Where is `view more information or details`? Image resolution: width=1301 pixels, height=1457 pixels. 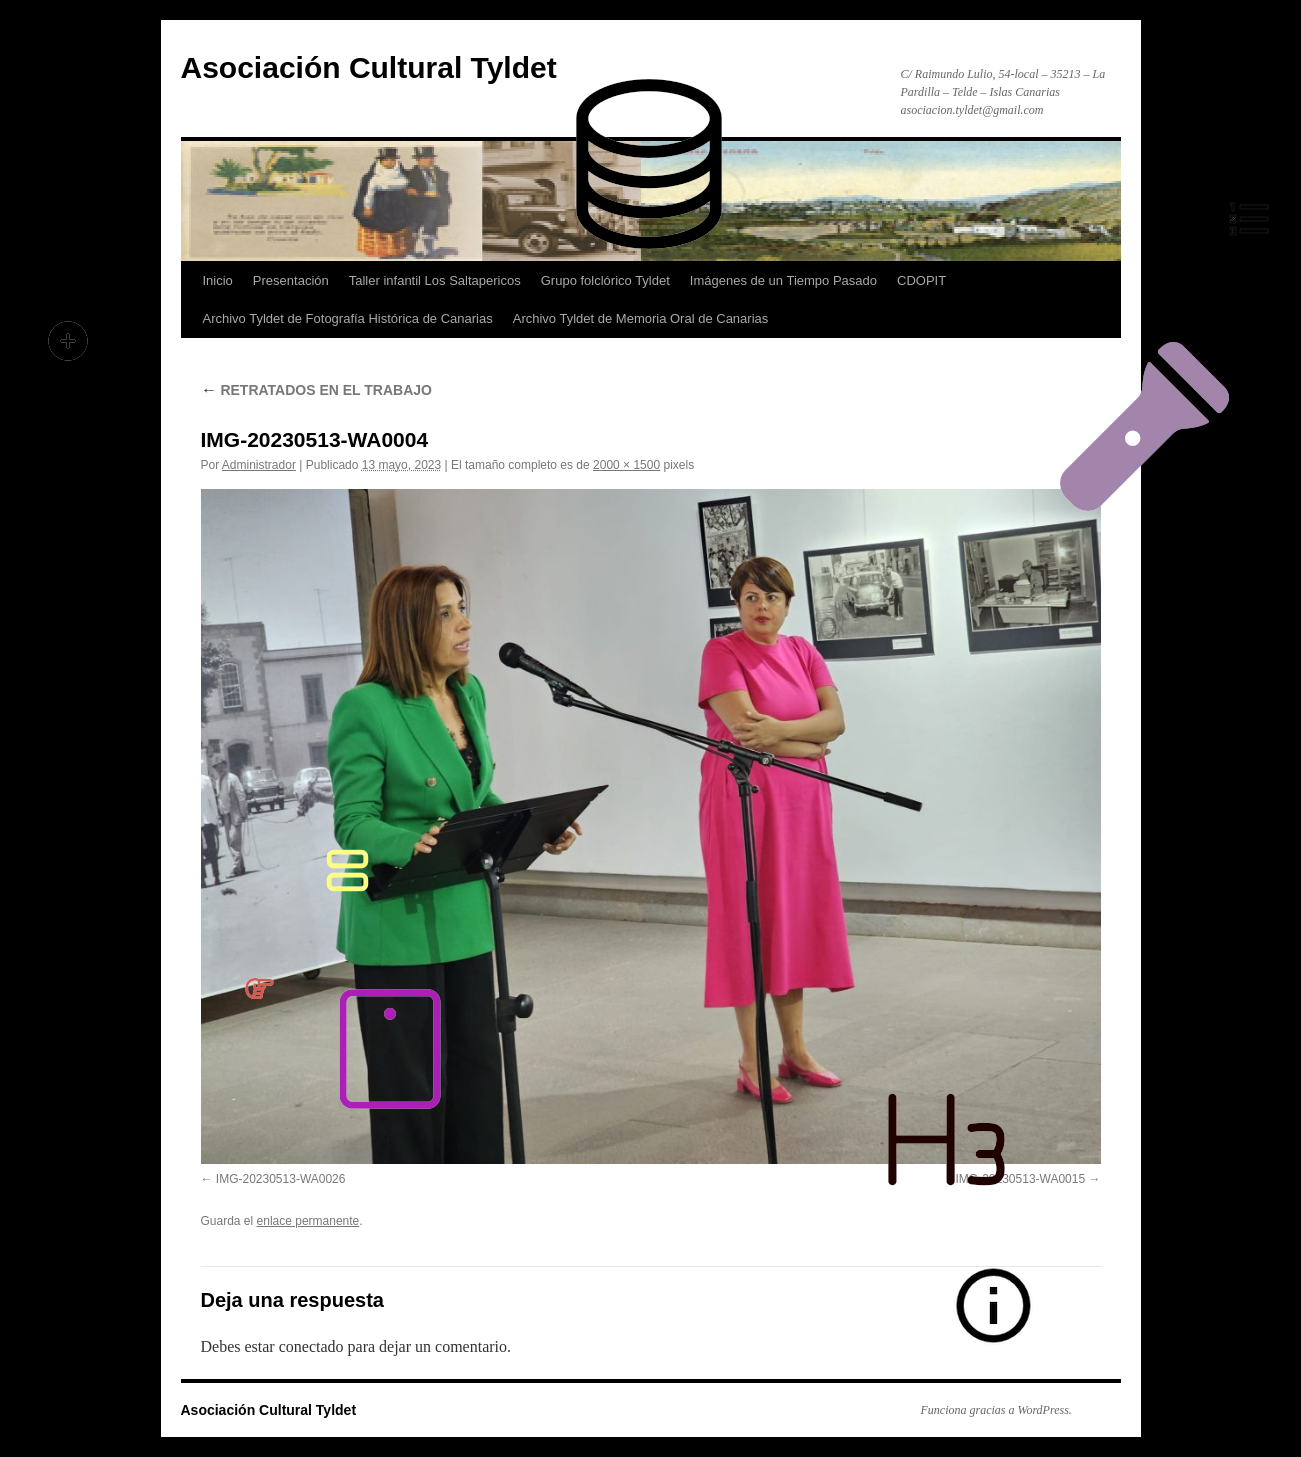
view more information or details is located at coordinates (993, 1305).